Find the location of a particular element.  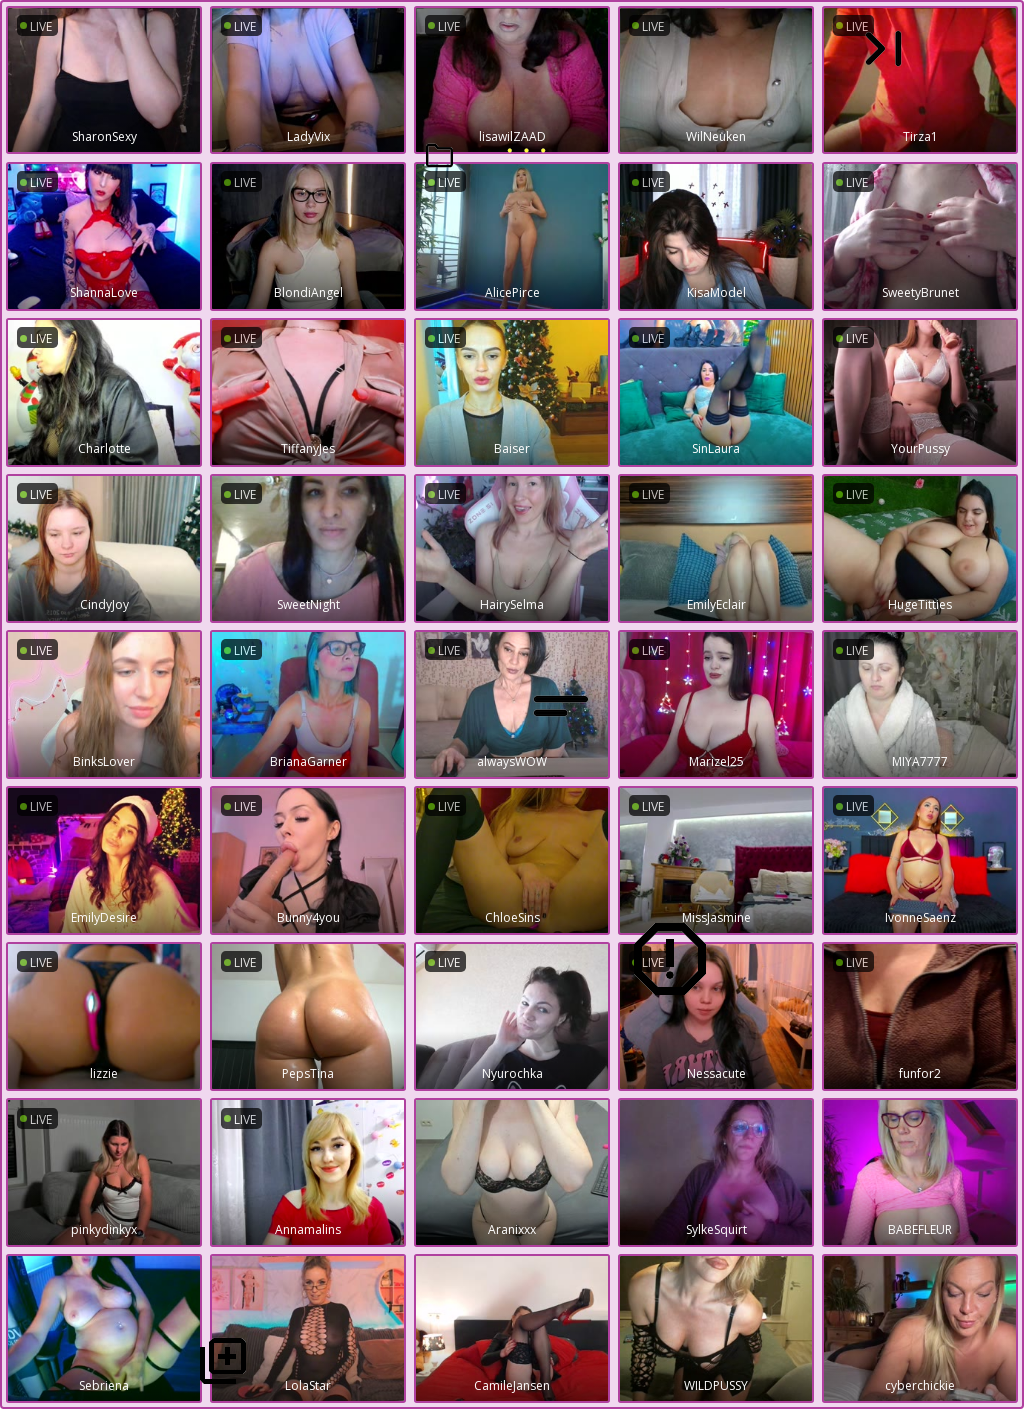

access more options or actions is located at coordinates (526, 150).